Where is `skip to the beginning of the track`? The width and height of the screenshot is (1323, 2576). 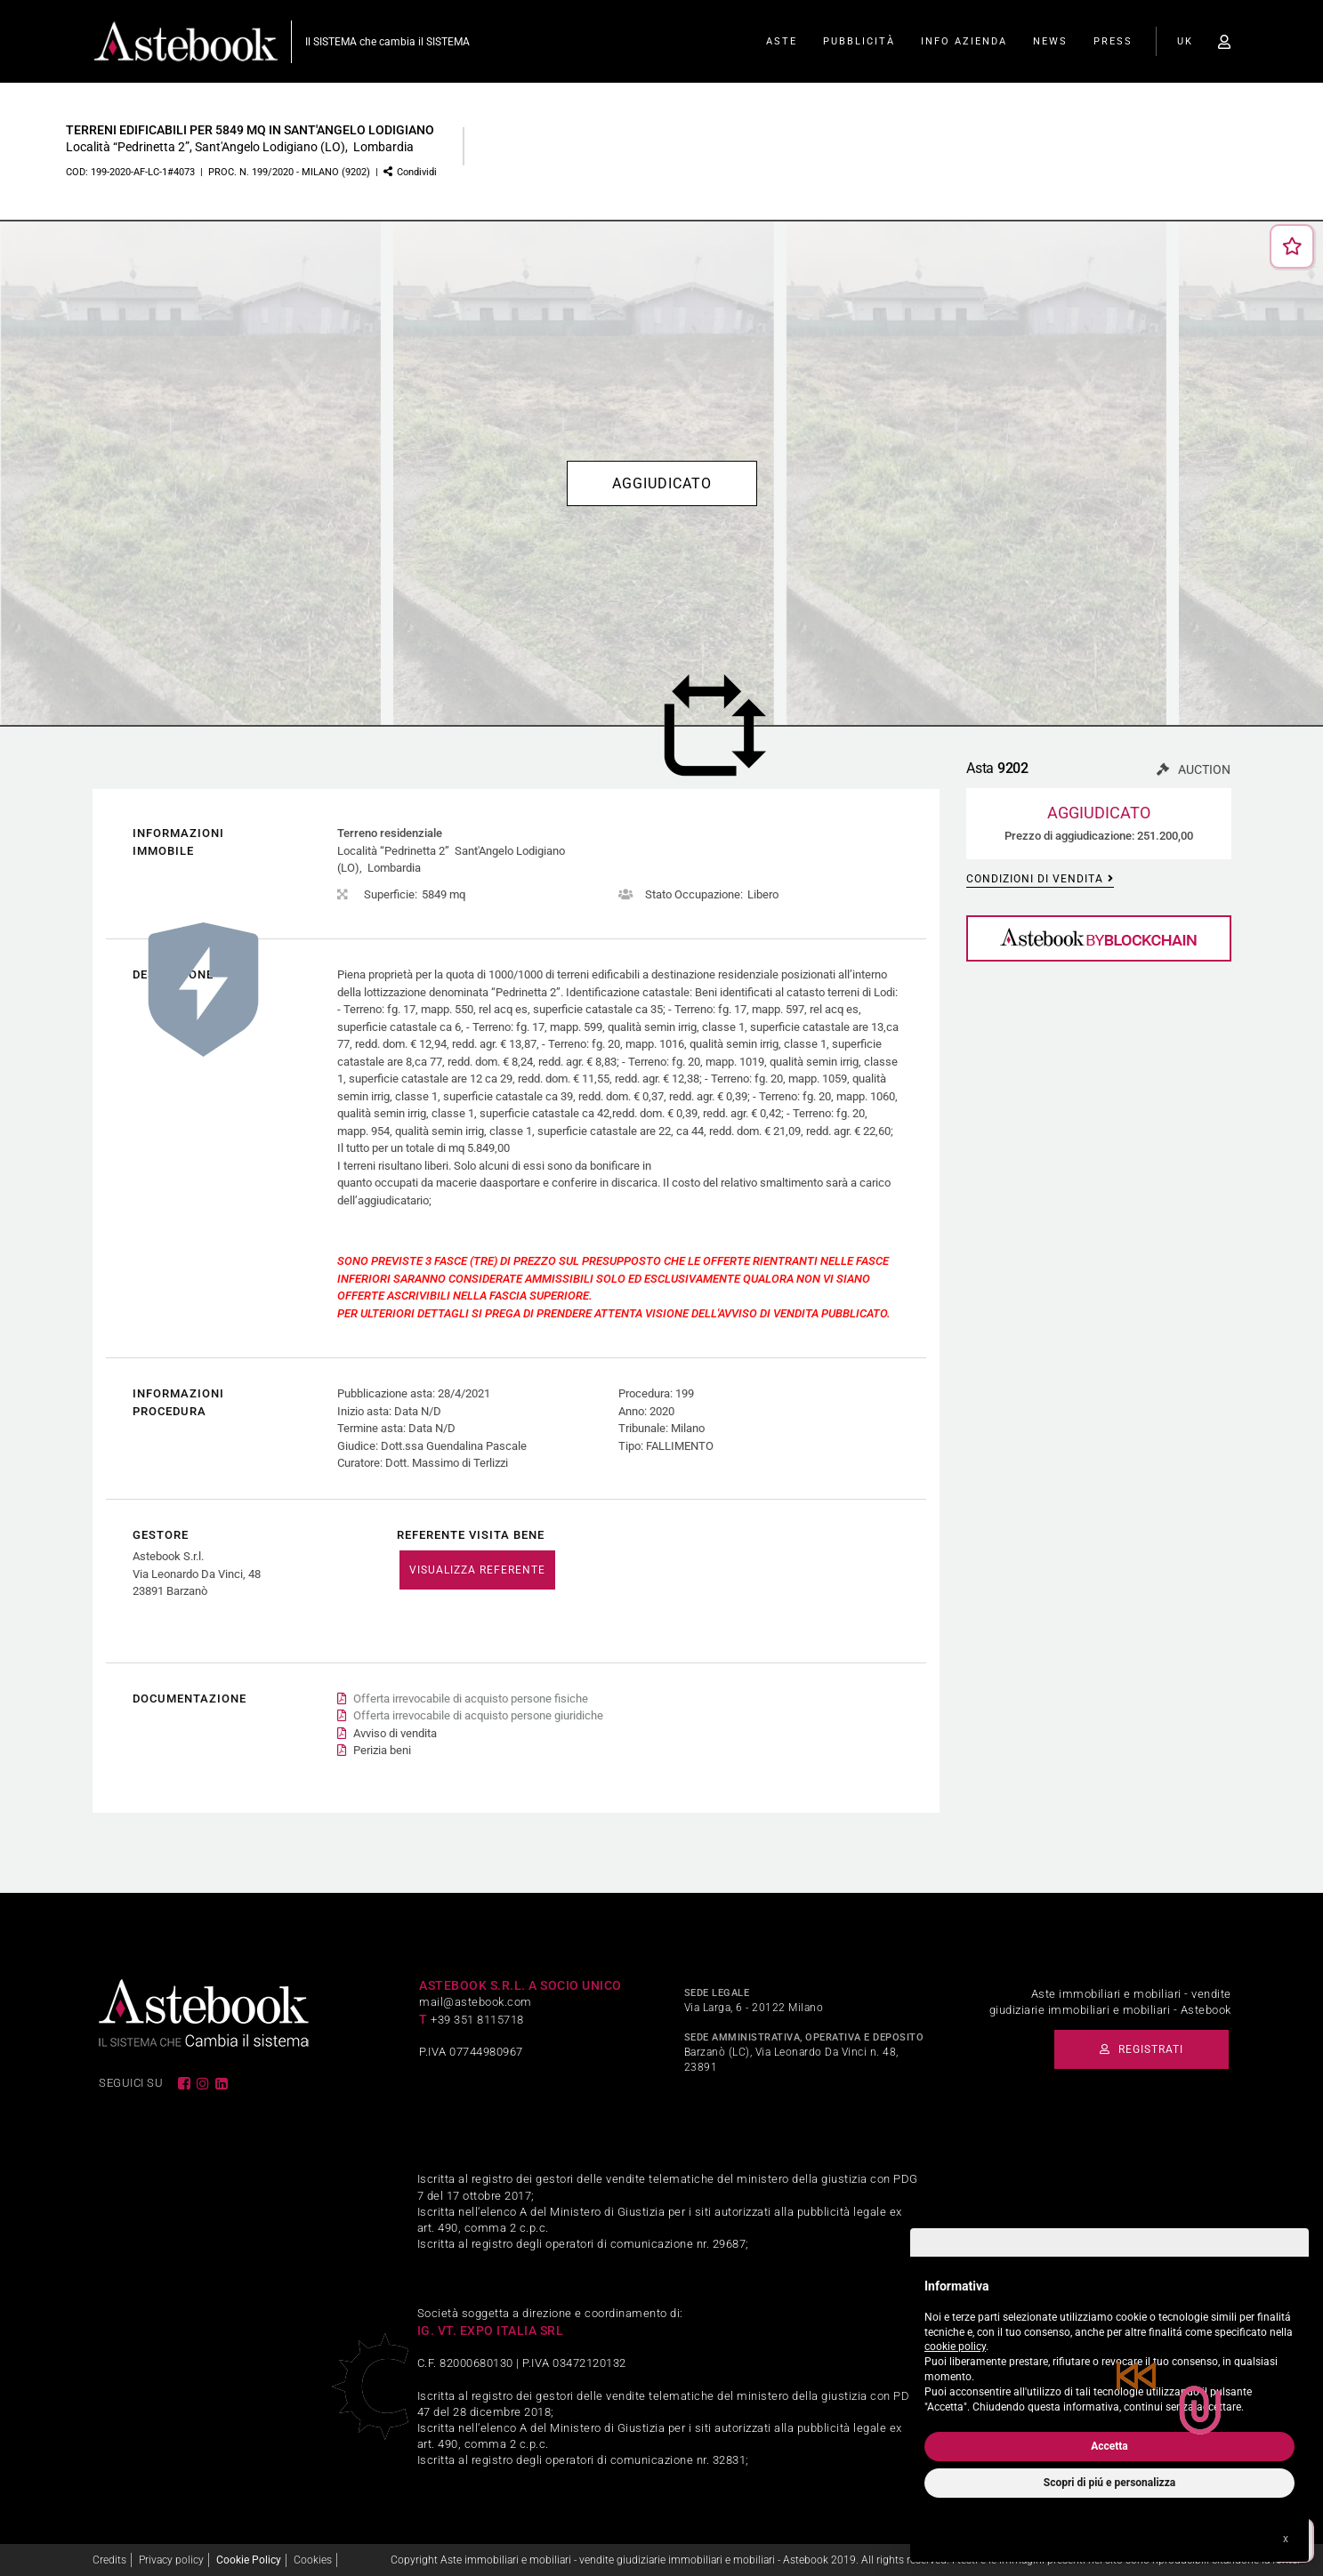 skip to the beginning of the track is located at coordinates (1136, 2376).